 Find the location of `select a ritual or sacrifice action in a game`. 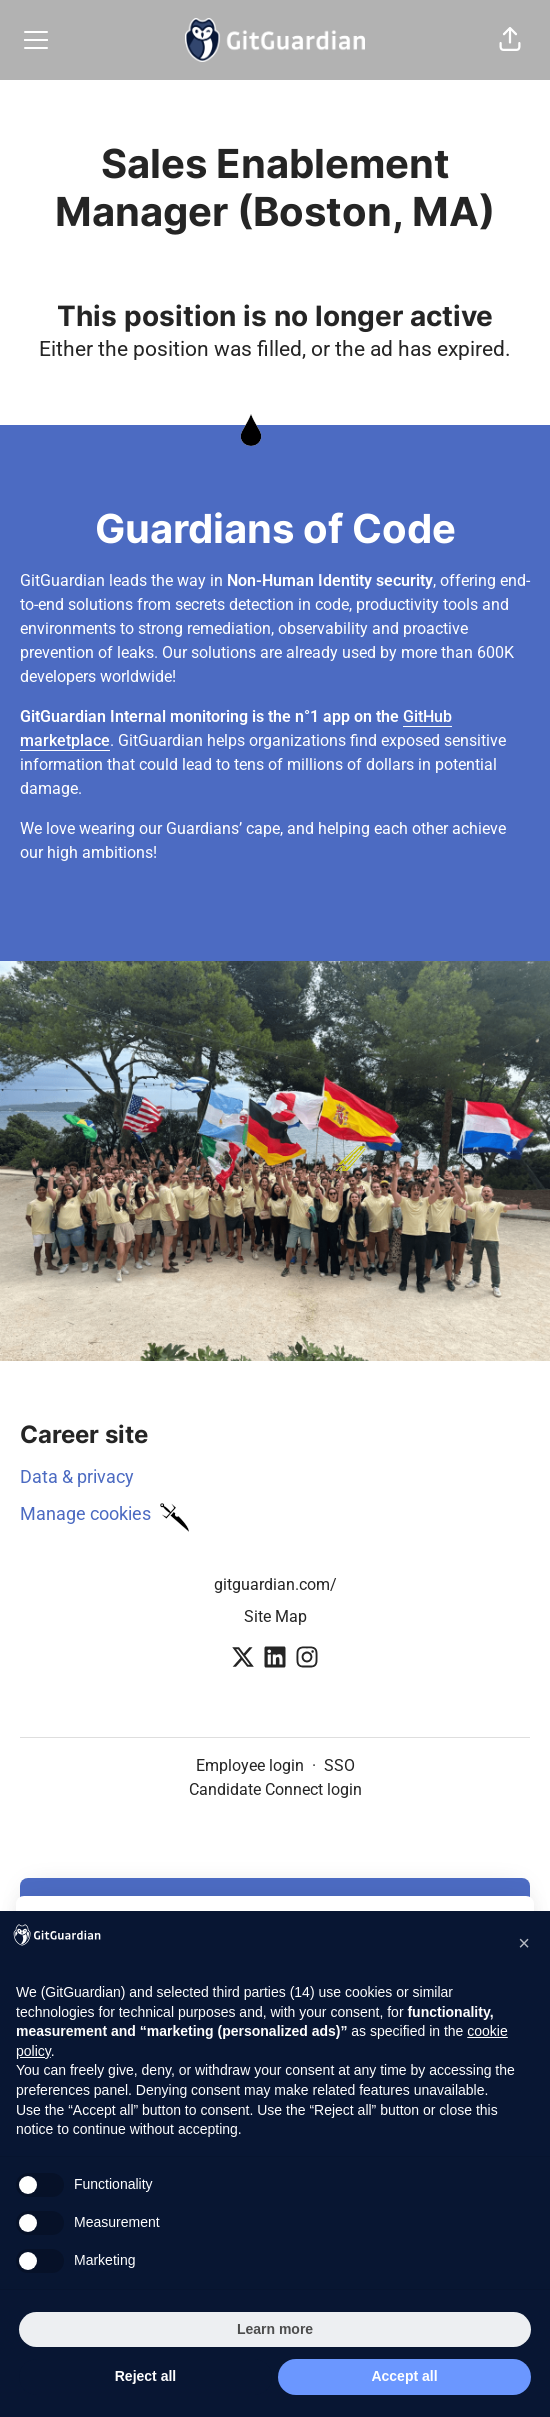

select a ritual or sacrifice action in a game is located at coordinates (174, 1517).